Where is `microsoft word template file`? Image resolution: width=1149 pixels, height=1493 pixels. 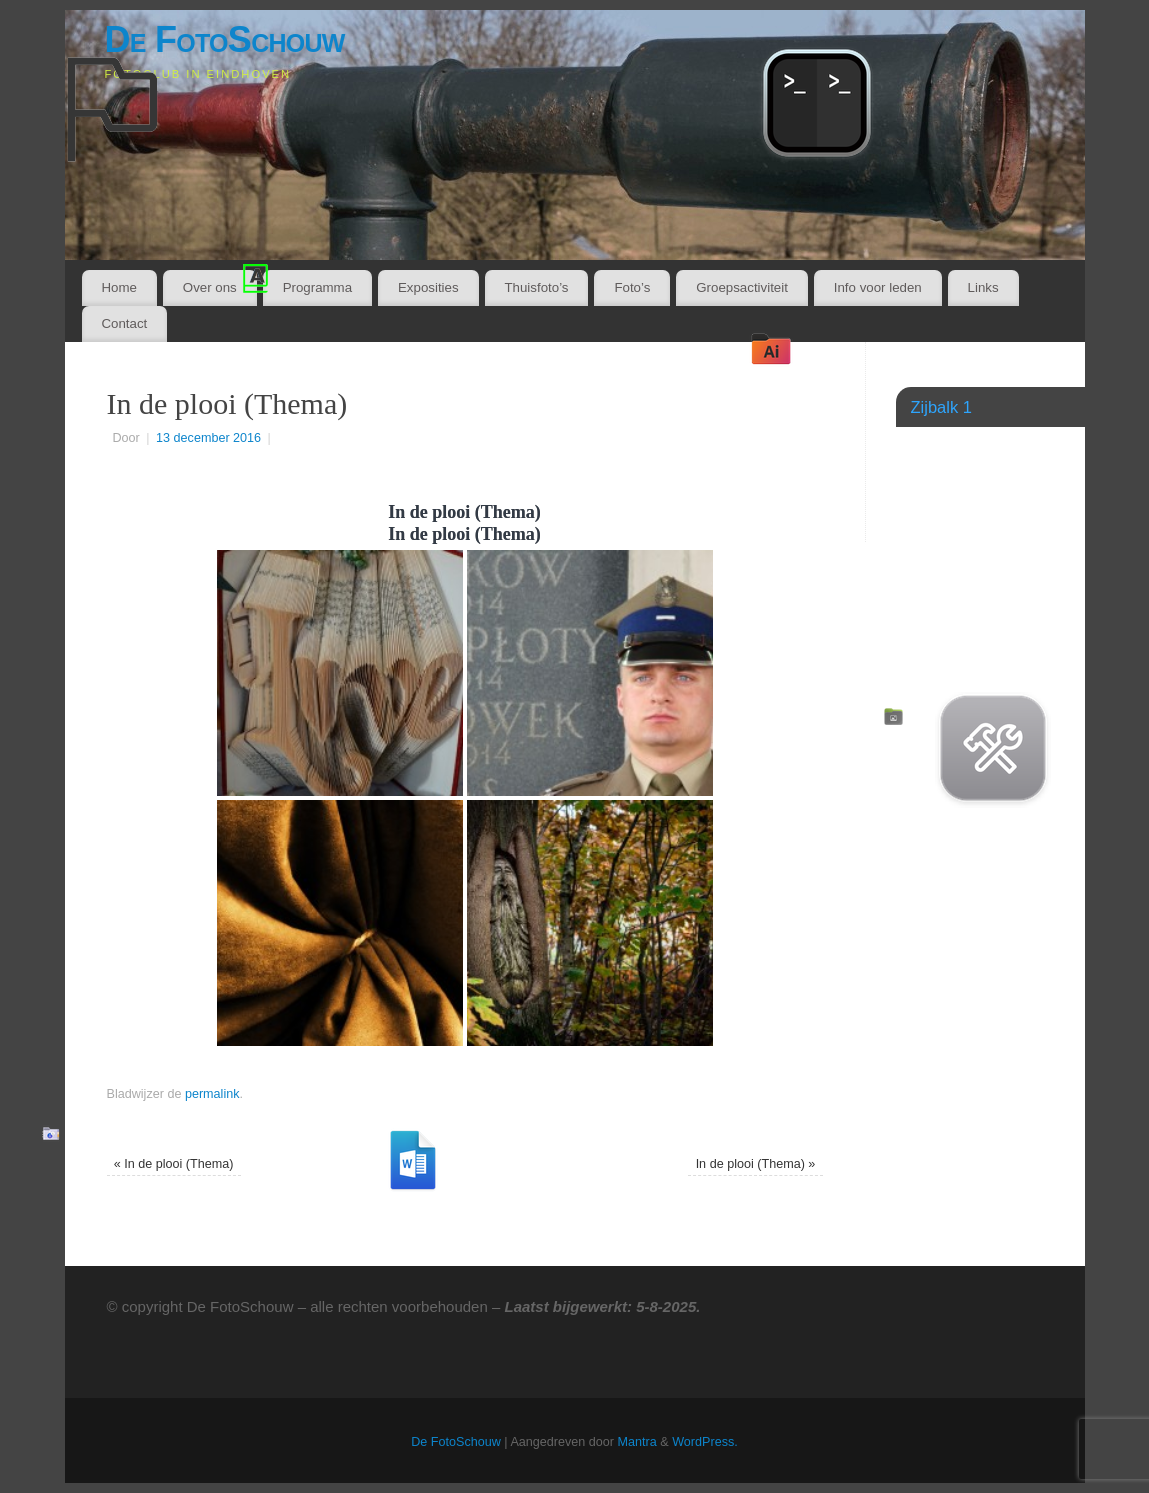 microsoft word template file is located at coordinates (413, 1160).